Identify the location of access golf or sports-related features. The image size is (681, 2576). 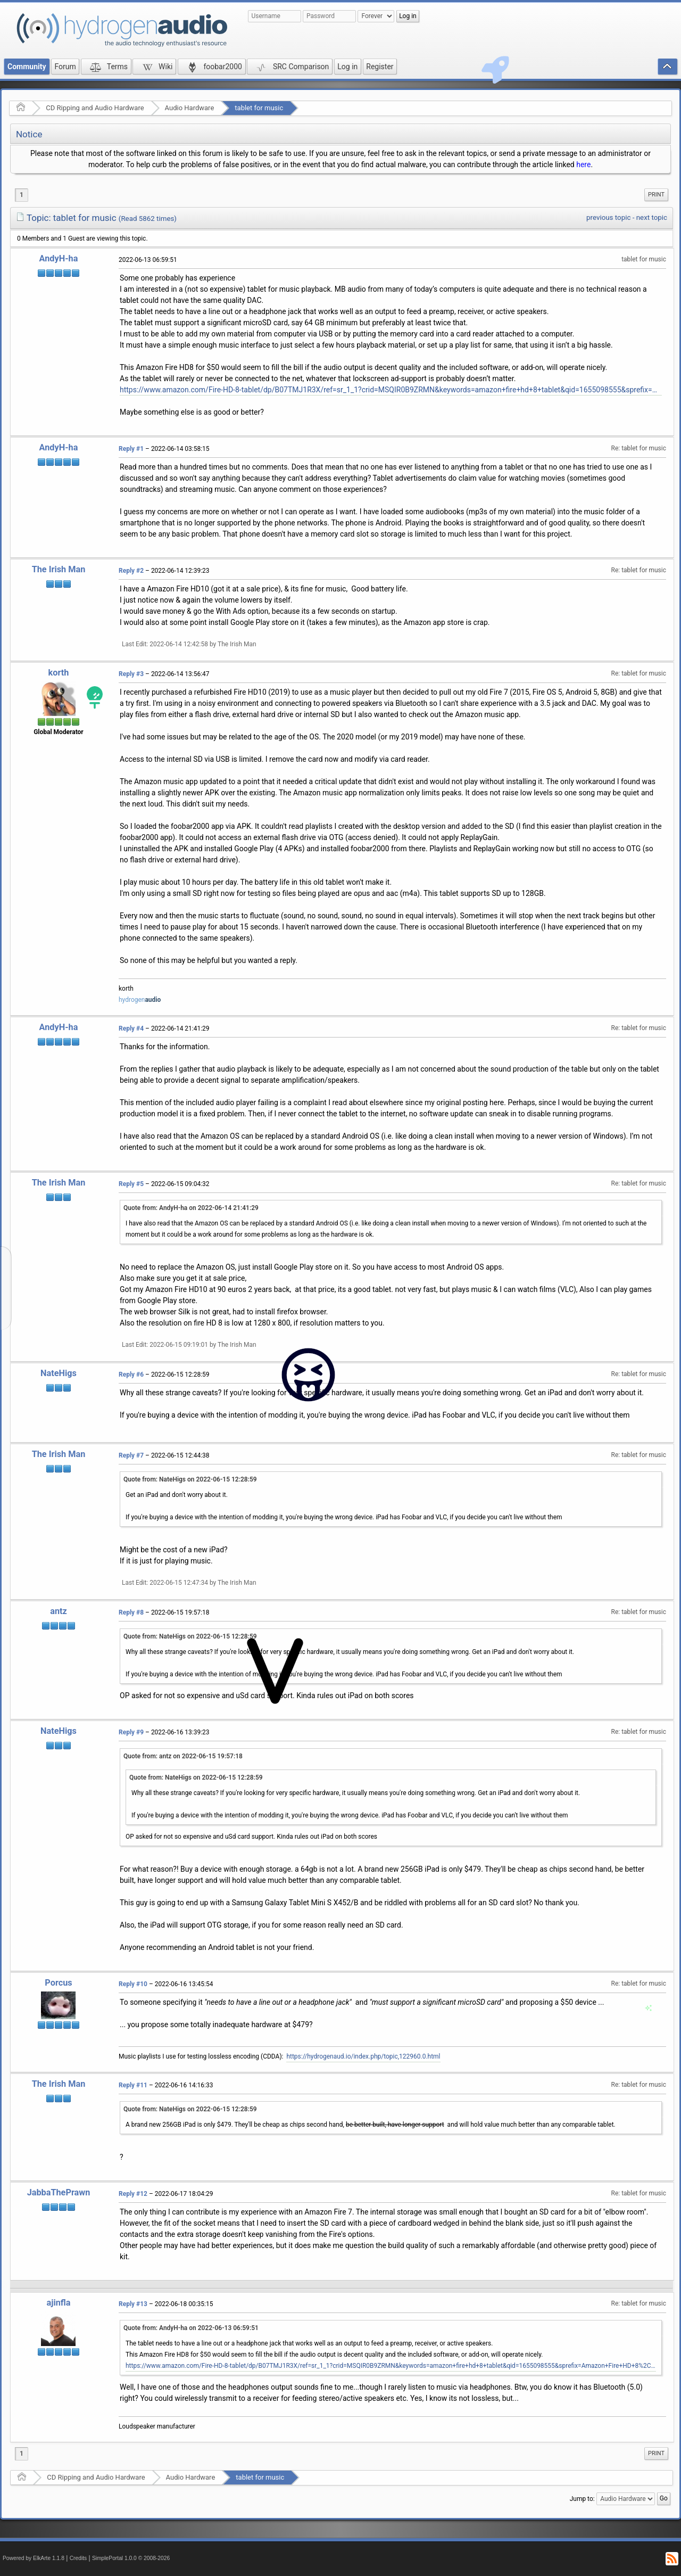
(95, 697).